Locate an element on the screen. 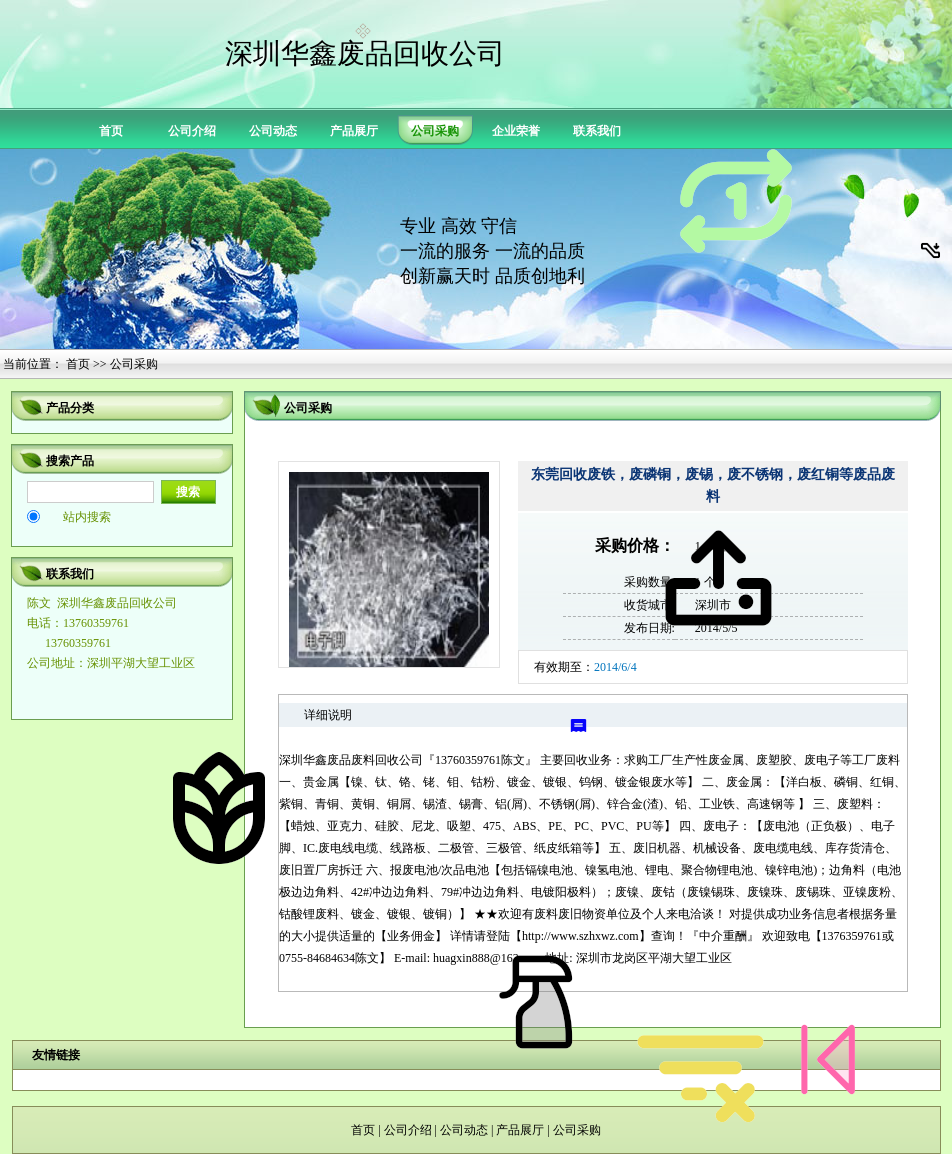 The width and height of the screenshot is (952, 1154). indicates escalator going down is located at coordinates (930, 250).